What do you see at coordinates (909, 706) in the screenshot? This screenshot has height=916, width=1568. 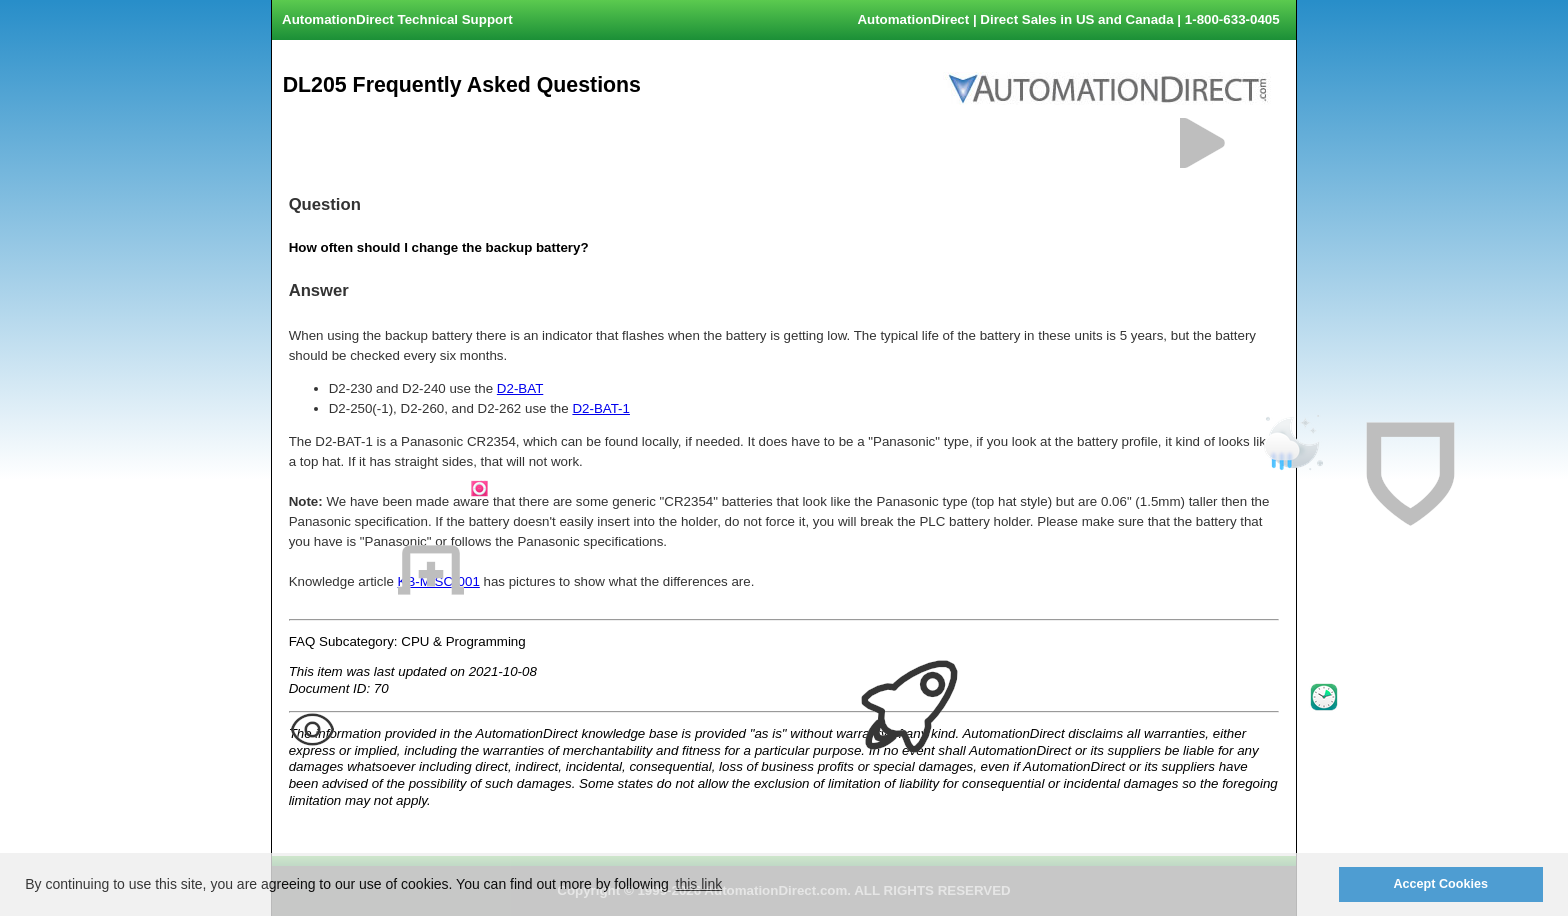 I see `launch applications or open app drawer` at bounding box center [909, 706].